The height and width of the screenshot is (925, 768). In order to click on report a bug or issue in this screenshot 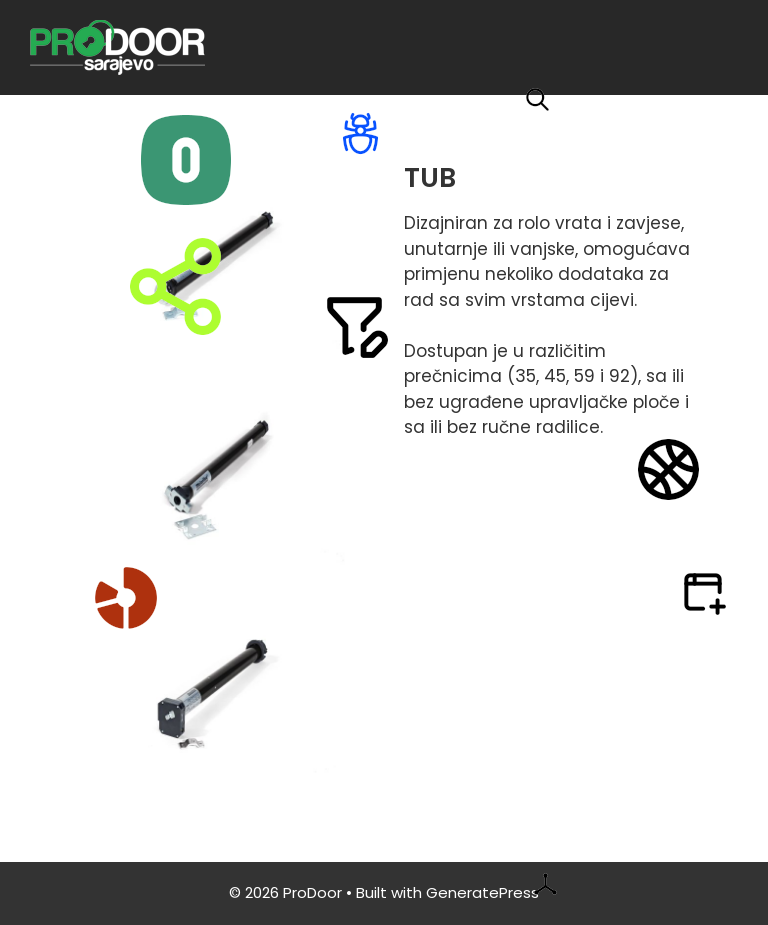, I will do `click(360, 133)`.